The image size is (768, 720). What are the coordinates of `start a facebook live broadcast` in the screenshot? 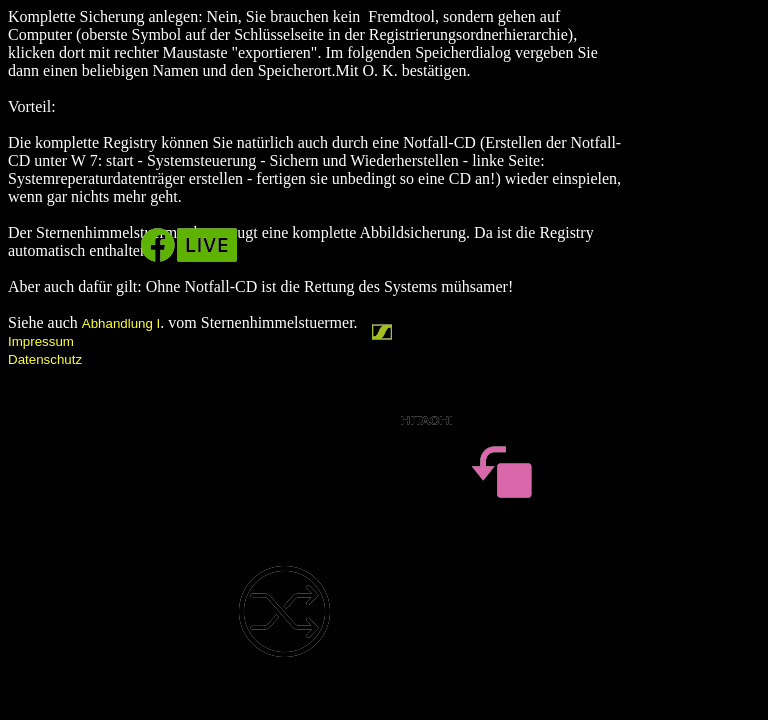 It's located at (189, 245).